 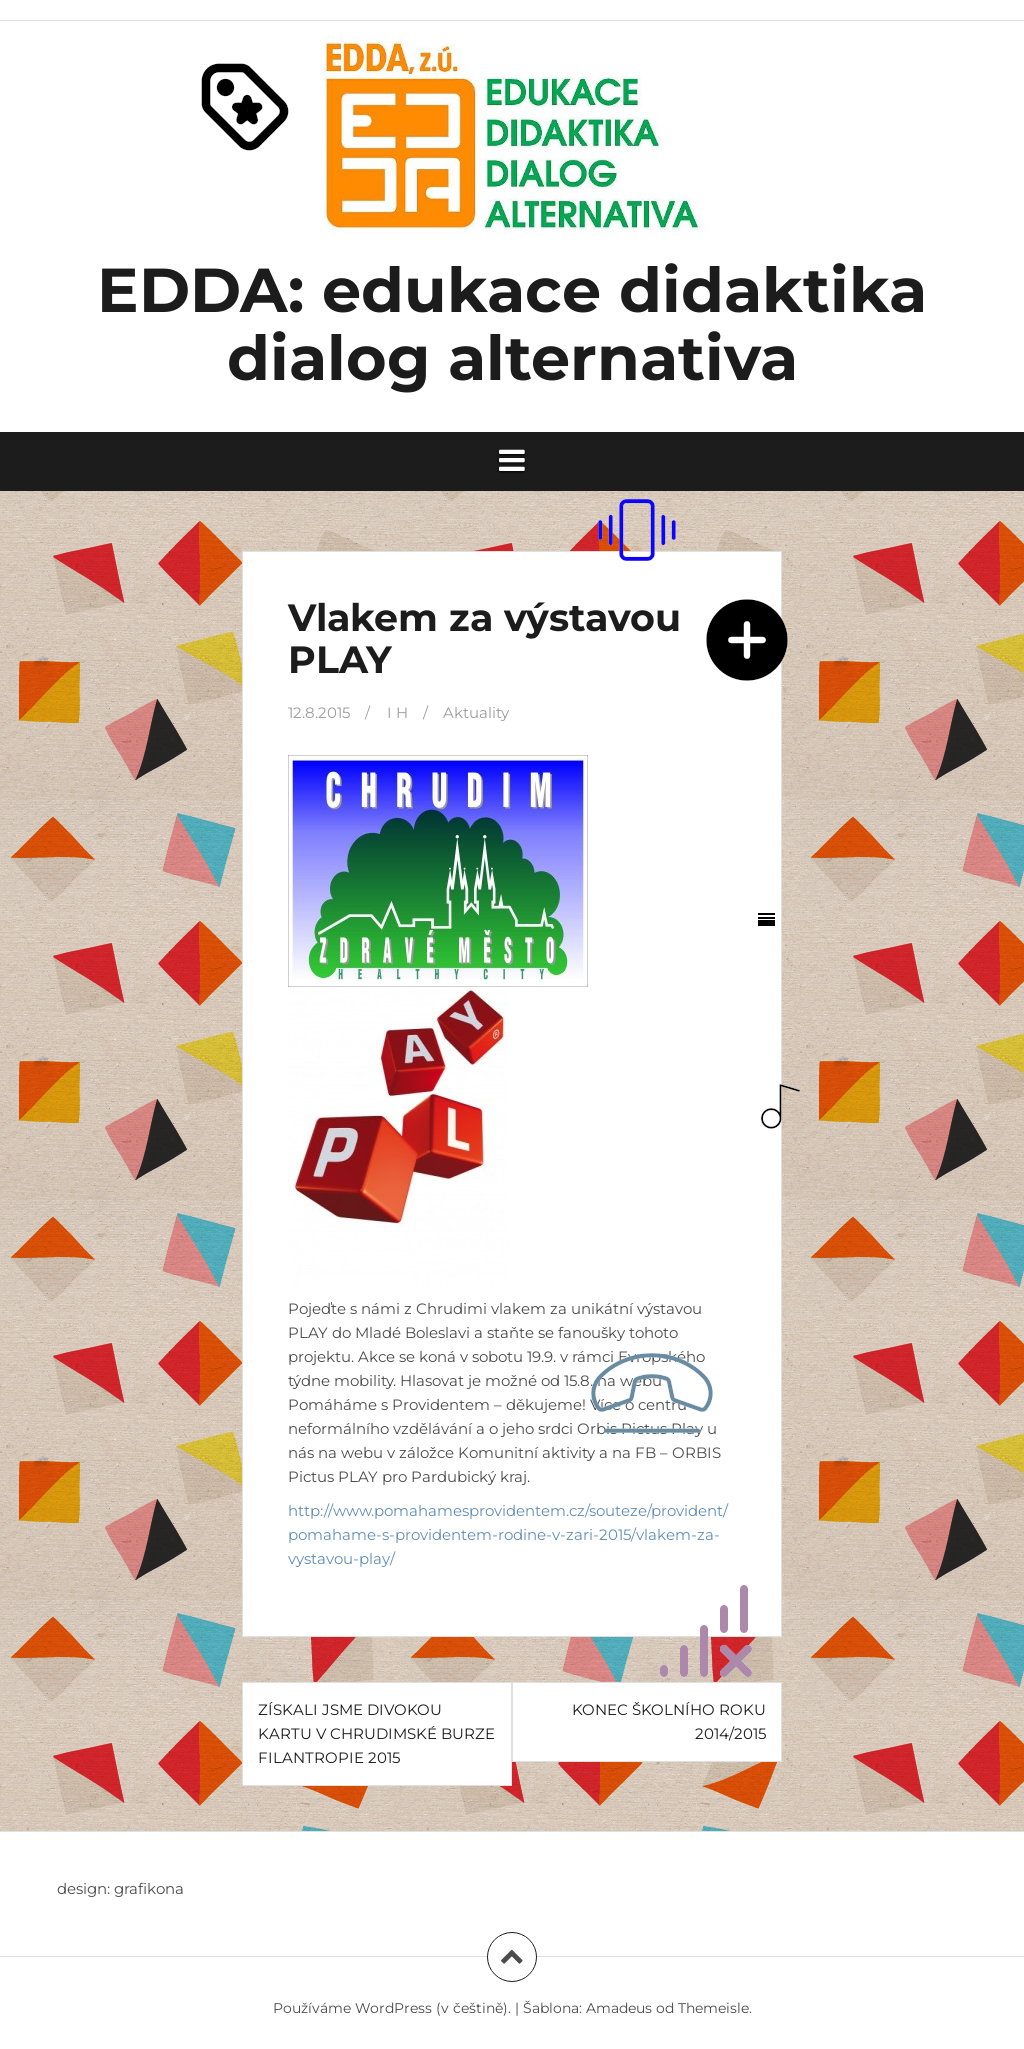 I want to click on mark item as favorite, so click(x=245, y=107).